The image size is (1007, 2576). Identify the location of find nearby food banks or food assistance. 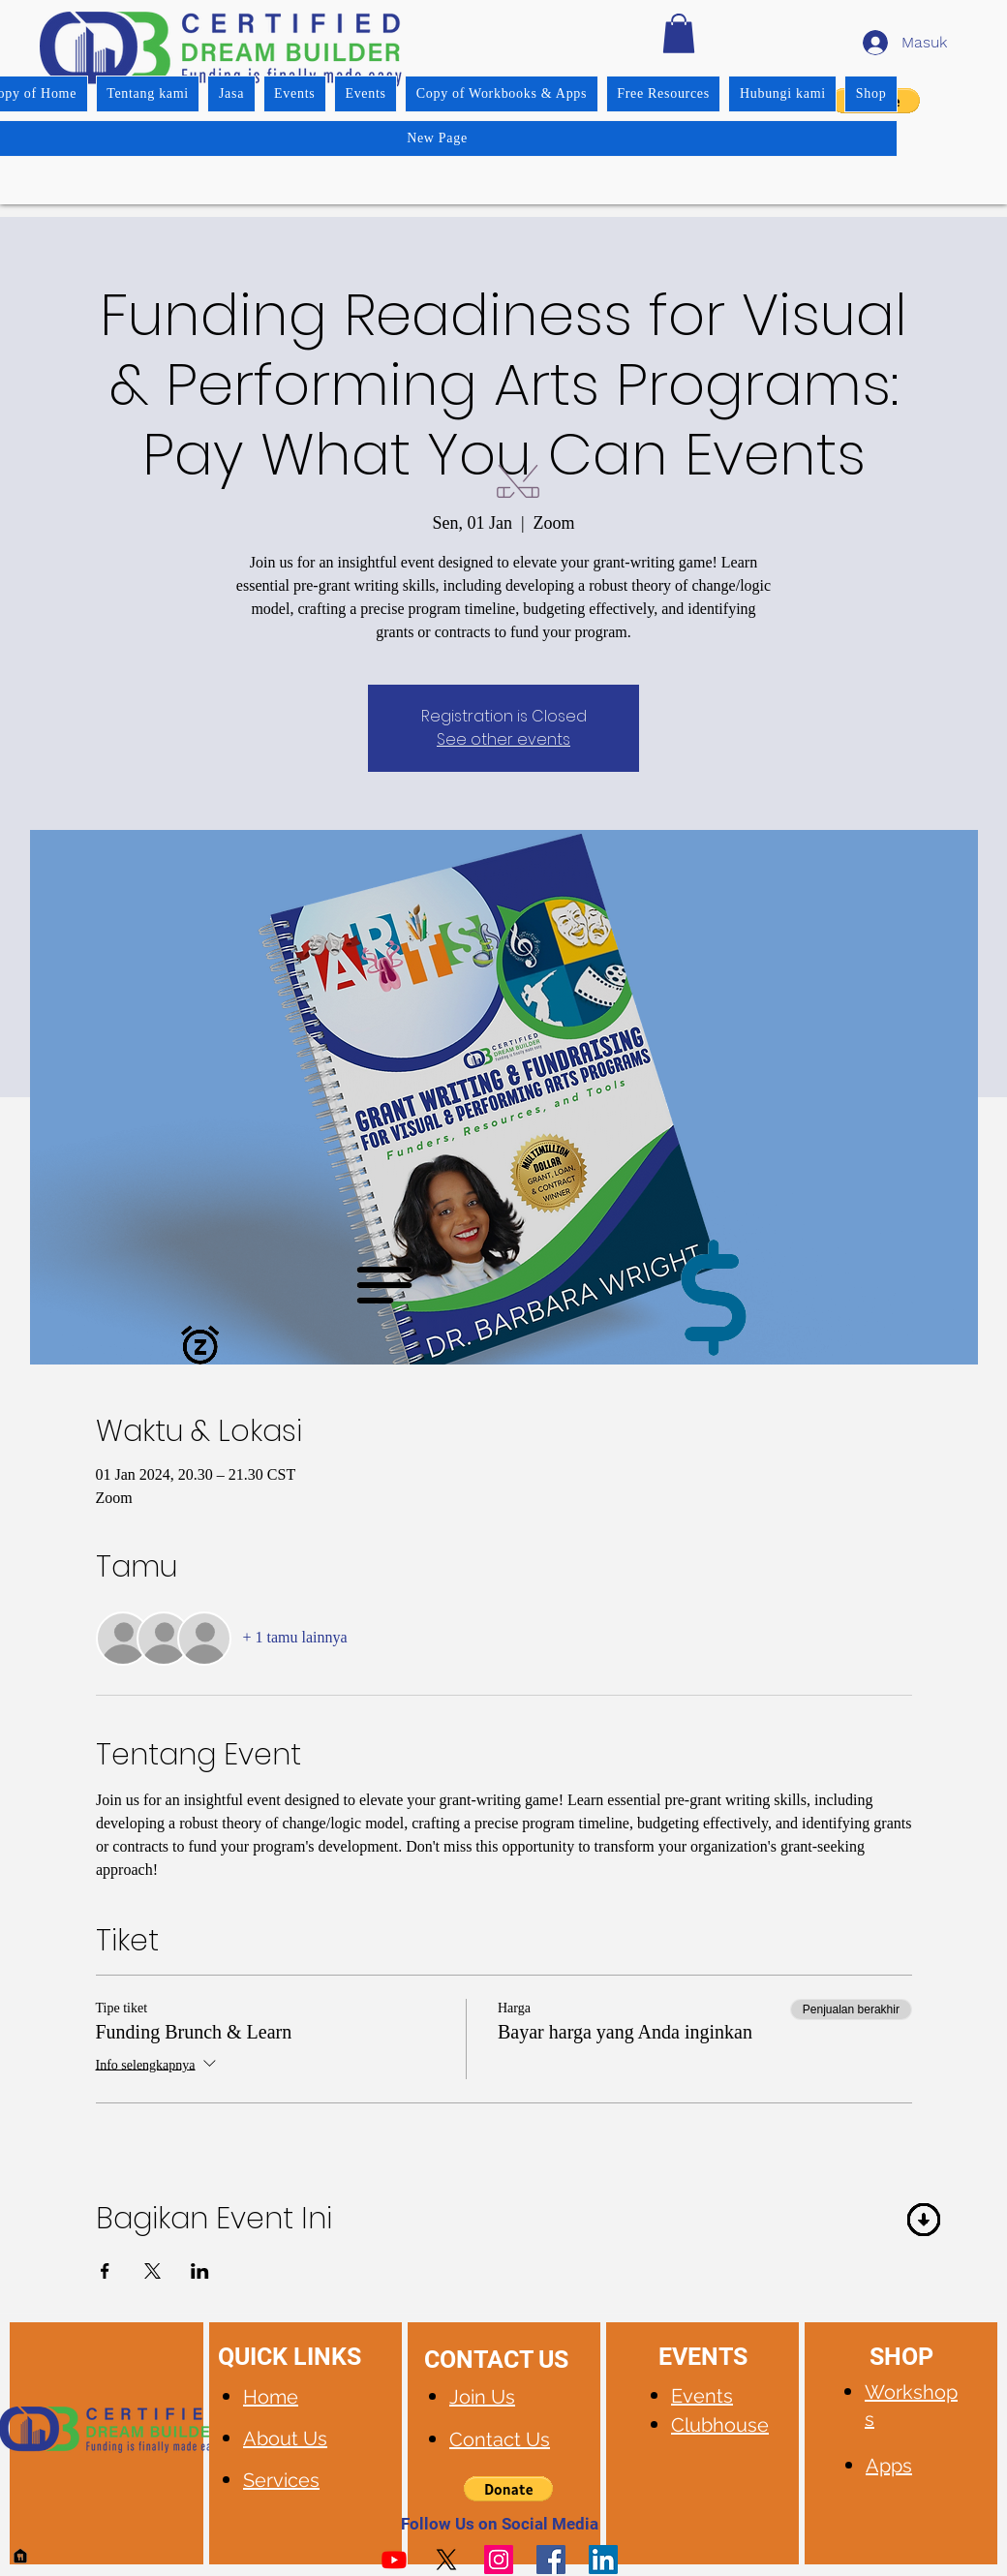
(20, 2556).